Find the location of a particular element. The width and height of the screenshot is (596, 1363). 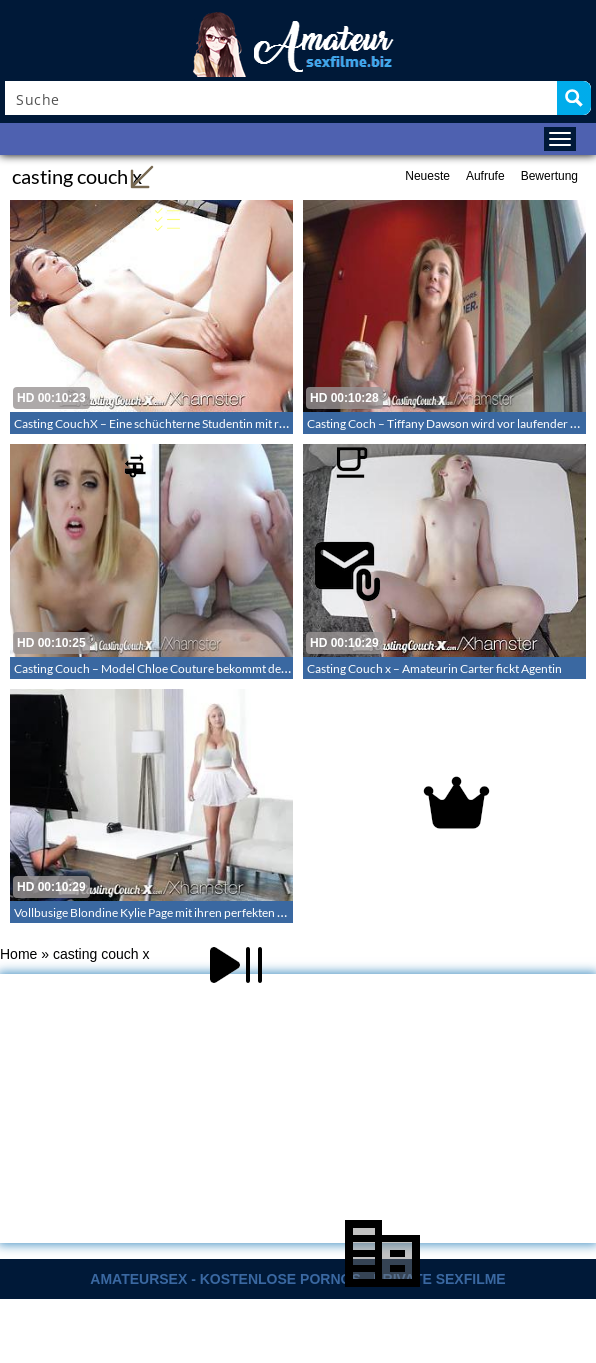

indicates RV hookup availability at a location is located at coordinates (134, 466).